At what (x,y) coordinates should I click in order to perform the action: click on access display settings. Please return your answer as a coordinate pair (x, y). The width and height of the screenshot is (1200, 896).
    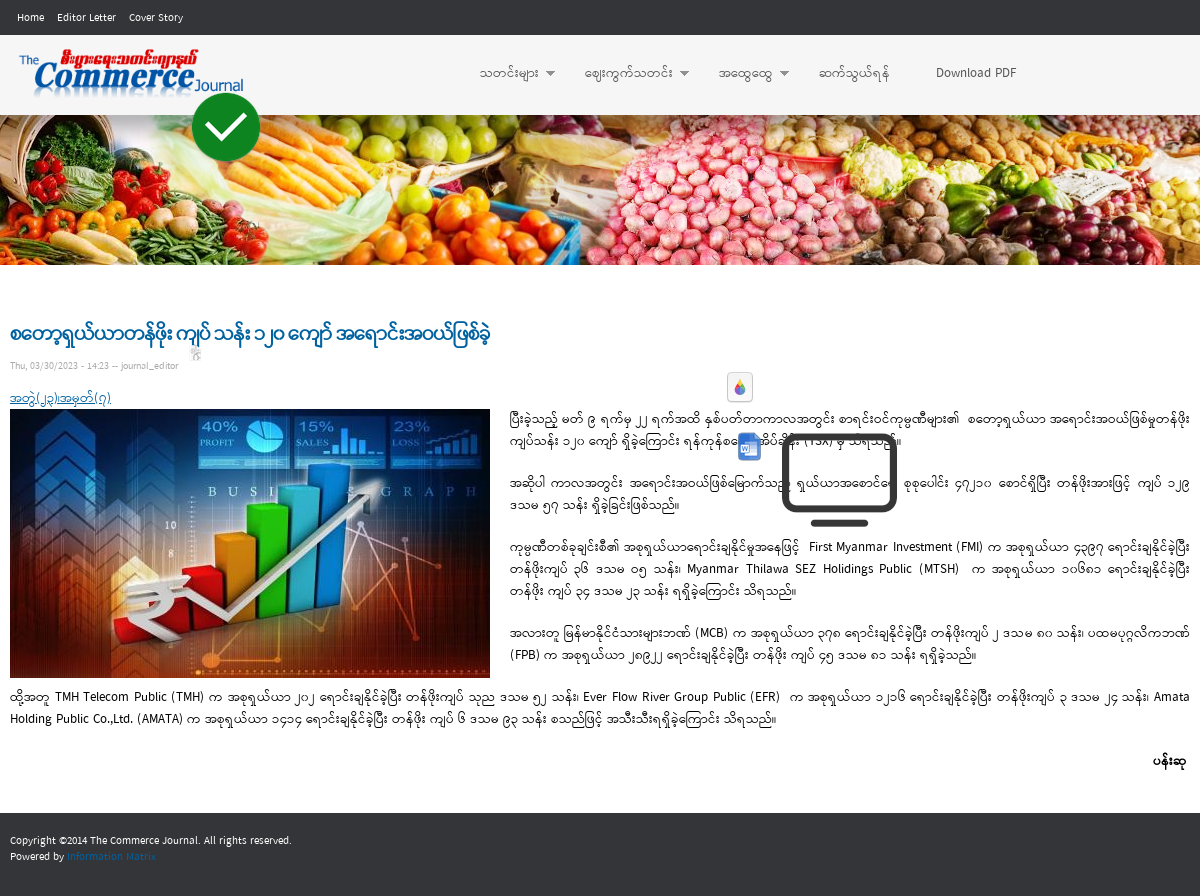
    Looking at the image, I should click on (839, 476).